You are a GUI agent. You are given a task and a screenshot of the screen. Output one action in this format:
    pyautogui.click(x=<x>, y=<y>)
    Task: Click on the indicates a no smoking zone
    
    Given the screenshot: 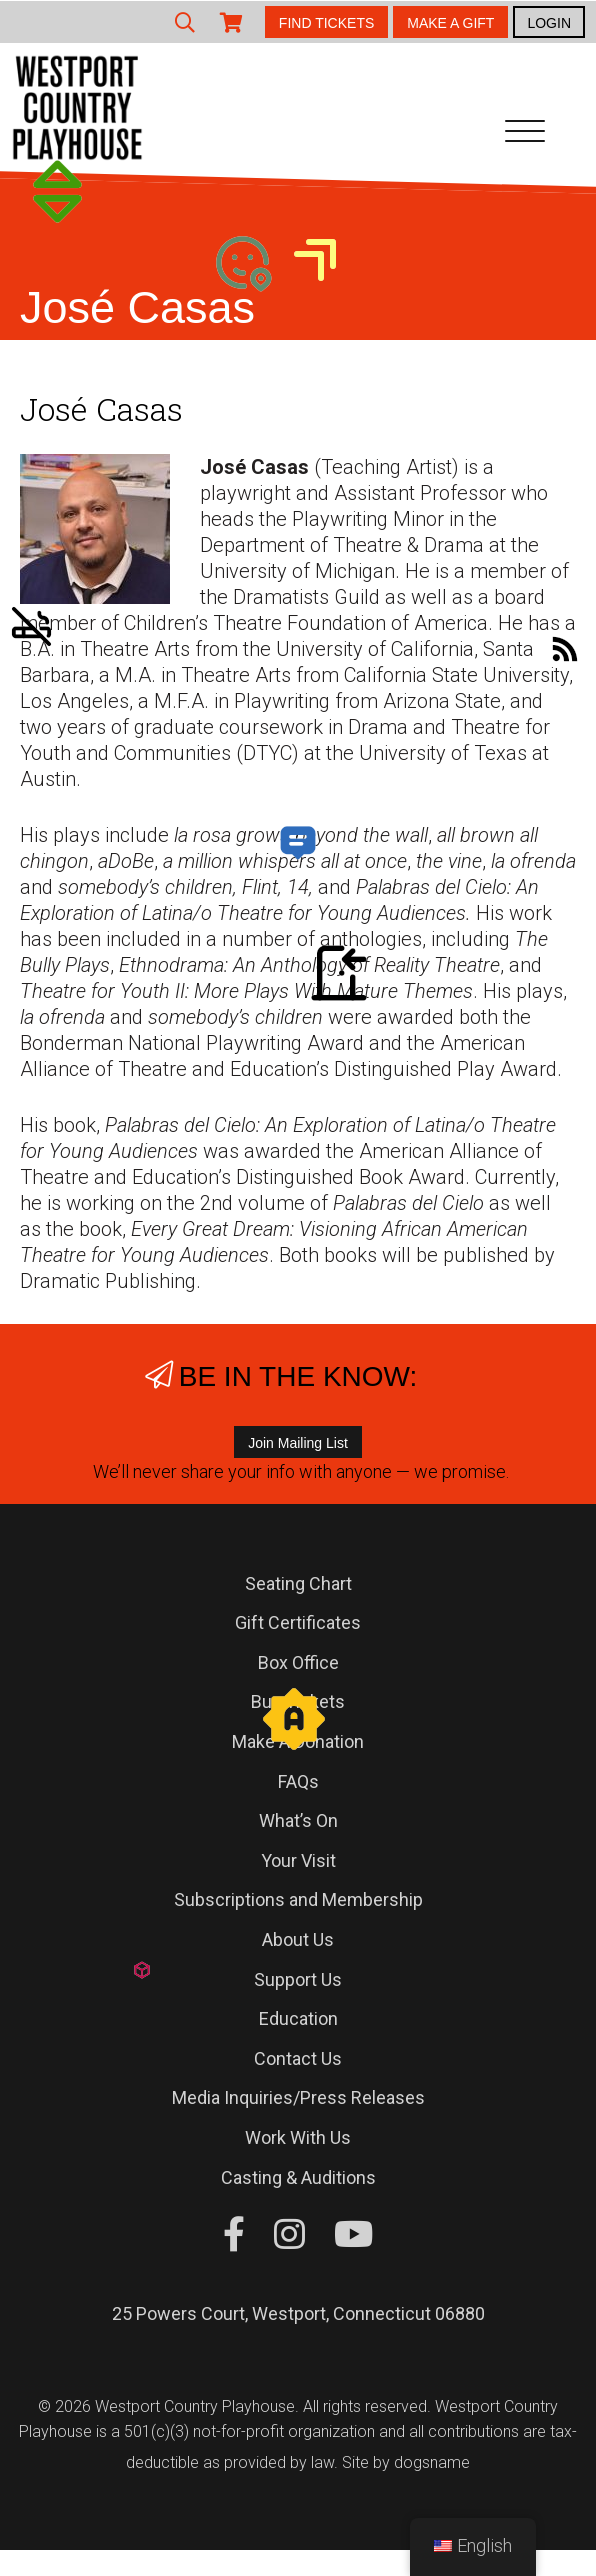 What is the action you would take?
    pyautogui.click(x=31, y=626)
    